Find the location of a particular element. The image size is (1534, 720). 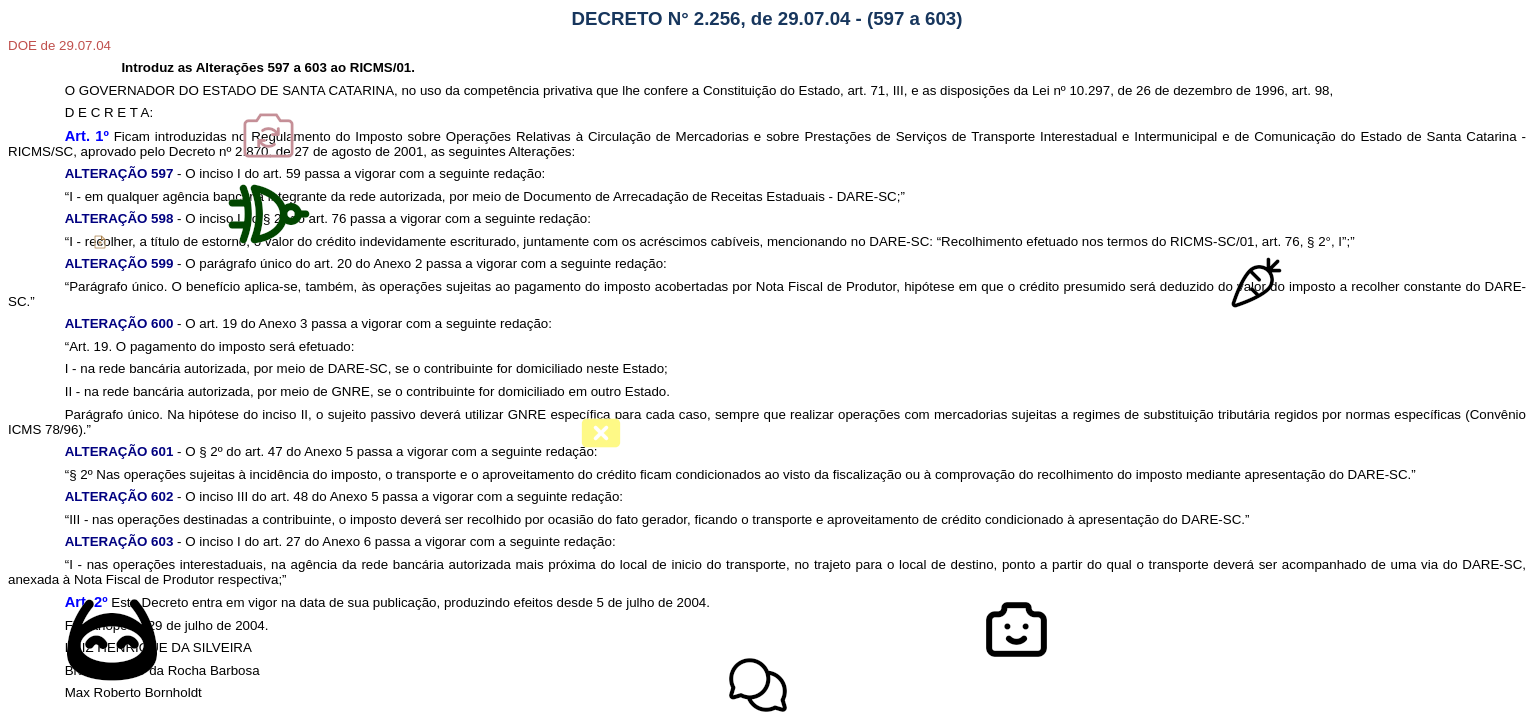

switch to front-facing camera is located at coordinates (1016, 629).